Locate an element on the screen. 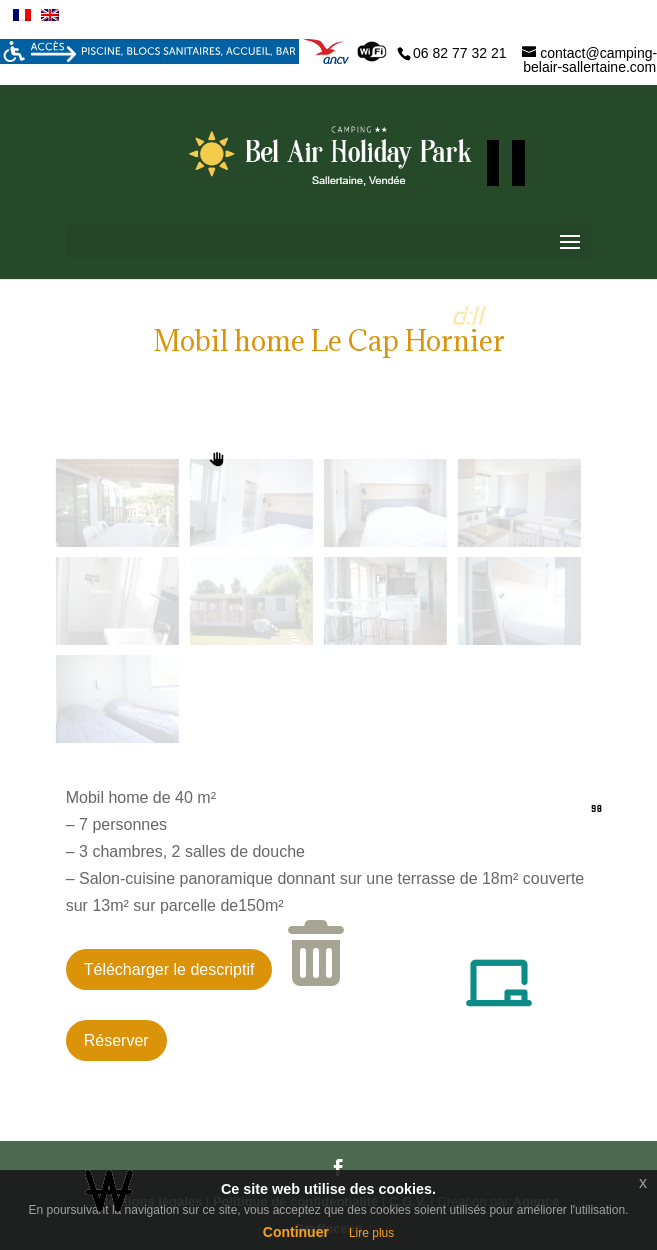  open whiteboard or presentation mode is located at coordinates (499, 984).